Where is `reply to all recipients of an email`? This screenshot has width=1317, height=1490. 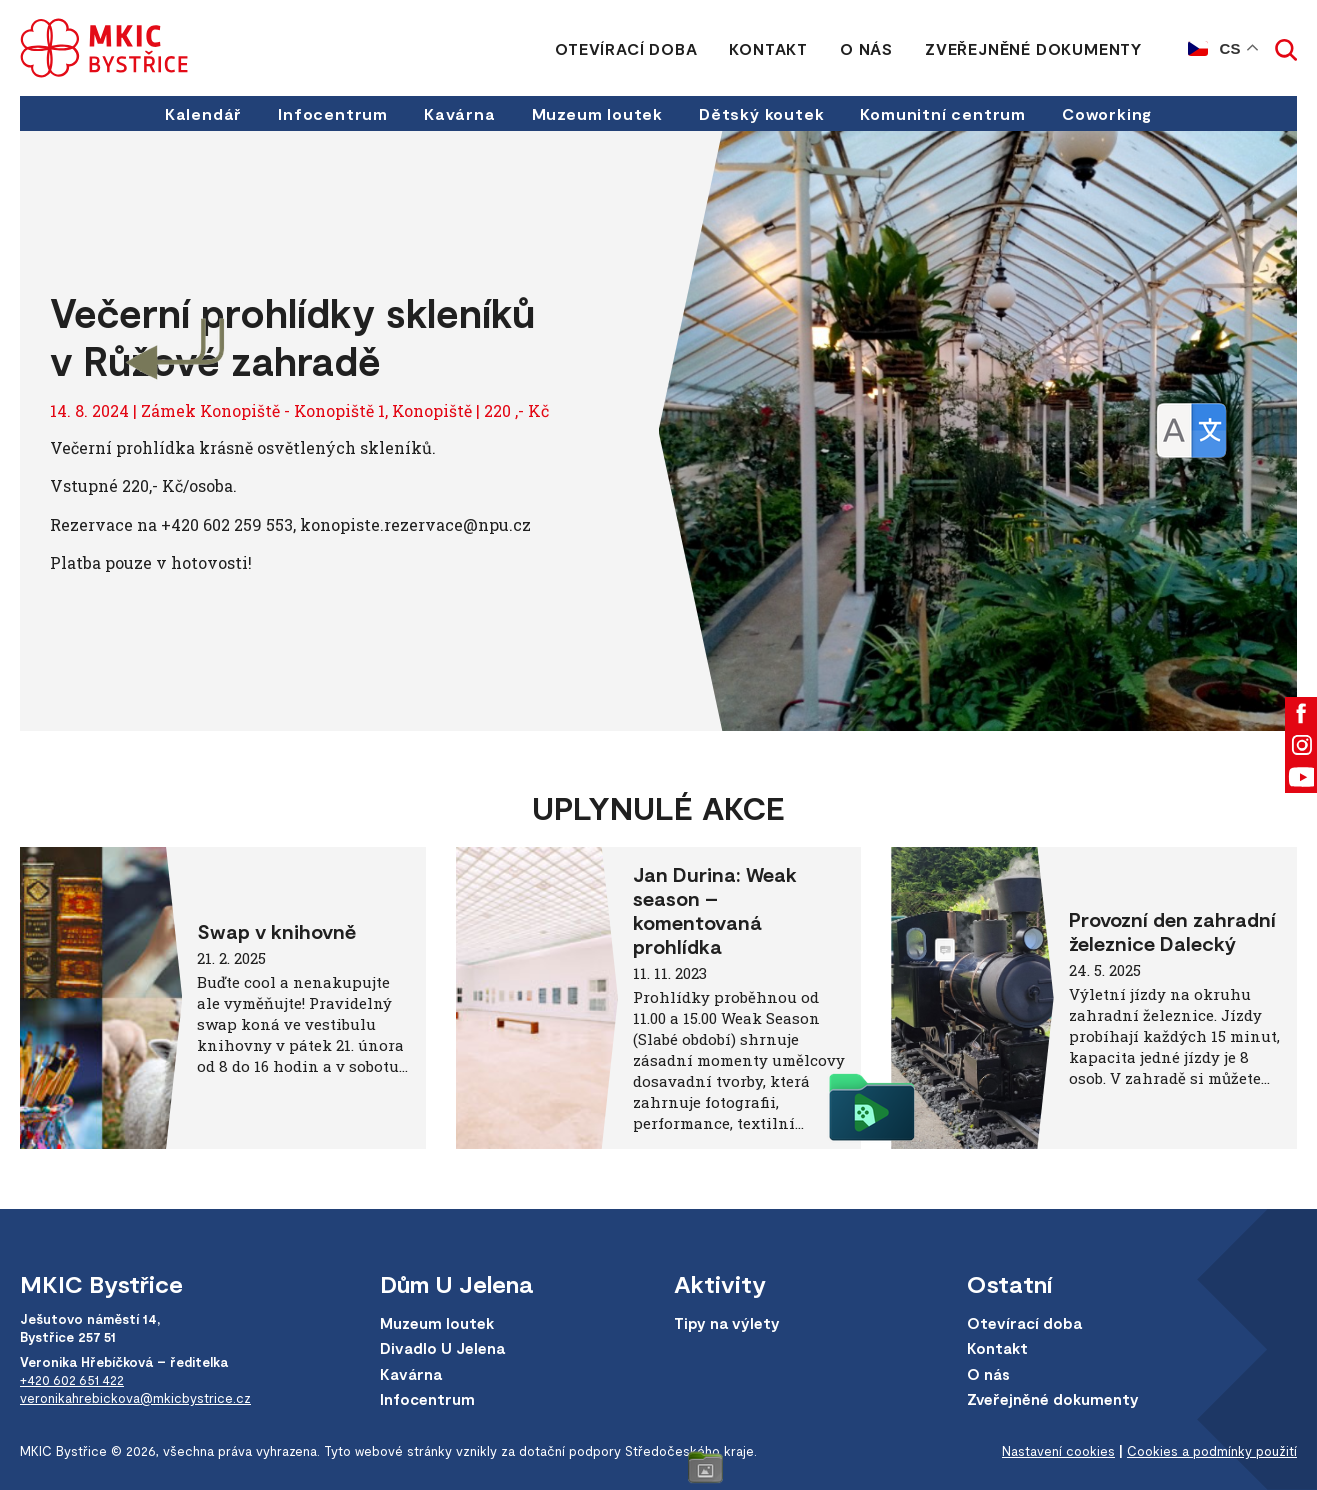
reply to all recipients of an email is located at coordinates (173, 348).